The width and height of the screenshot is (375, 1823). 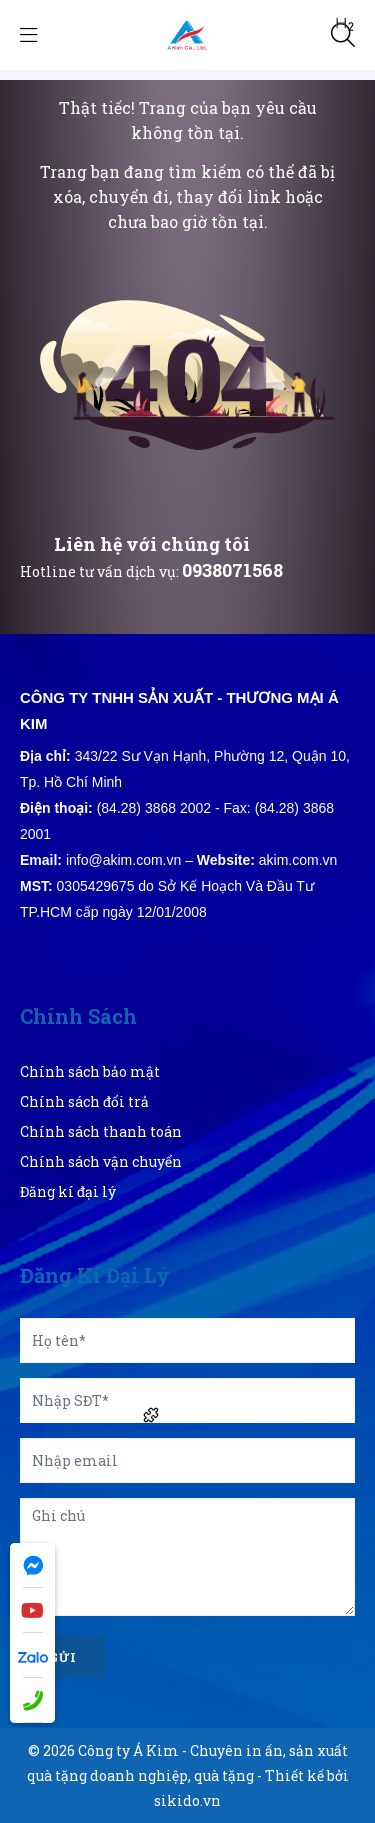 I want to click on format text as heading level 2, so click(x=344, y=24).